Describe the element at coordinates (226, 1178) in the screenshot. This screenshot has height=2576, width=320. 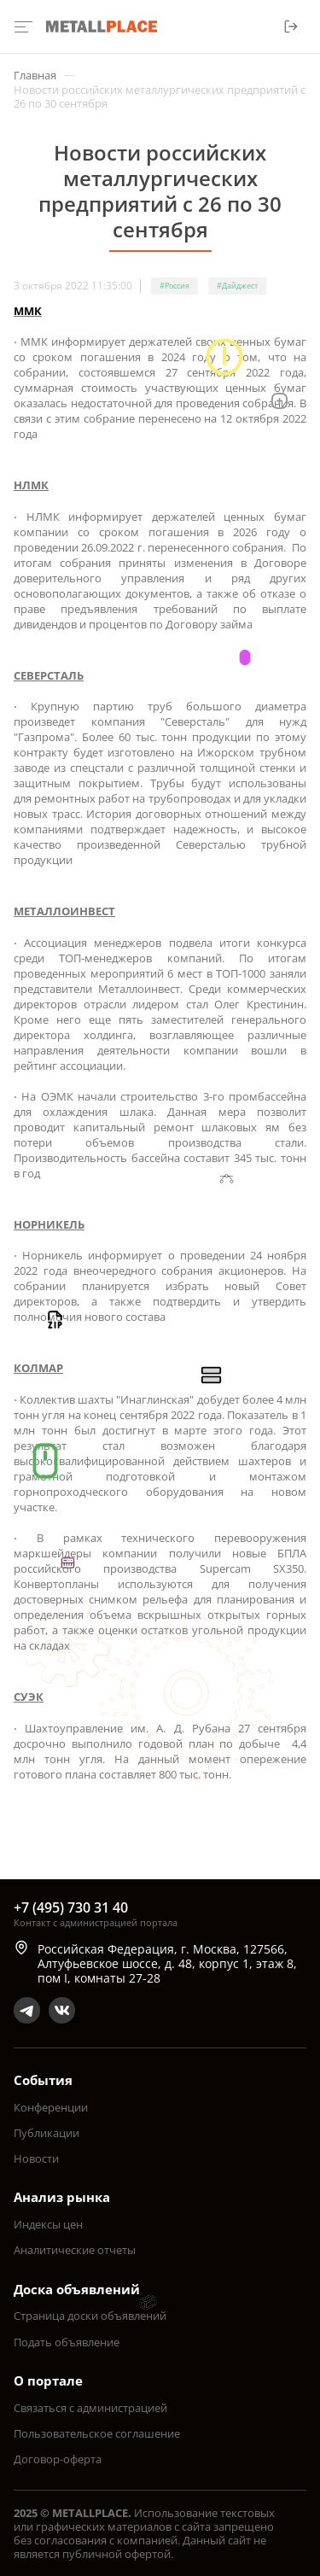
I see `edit vector path or bezier curve` at that location.